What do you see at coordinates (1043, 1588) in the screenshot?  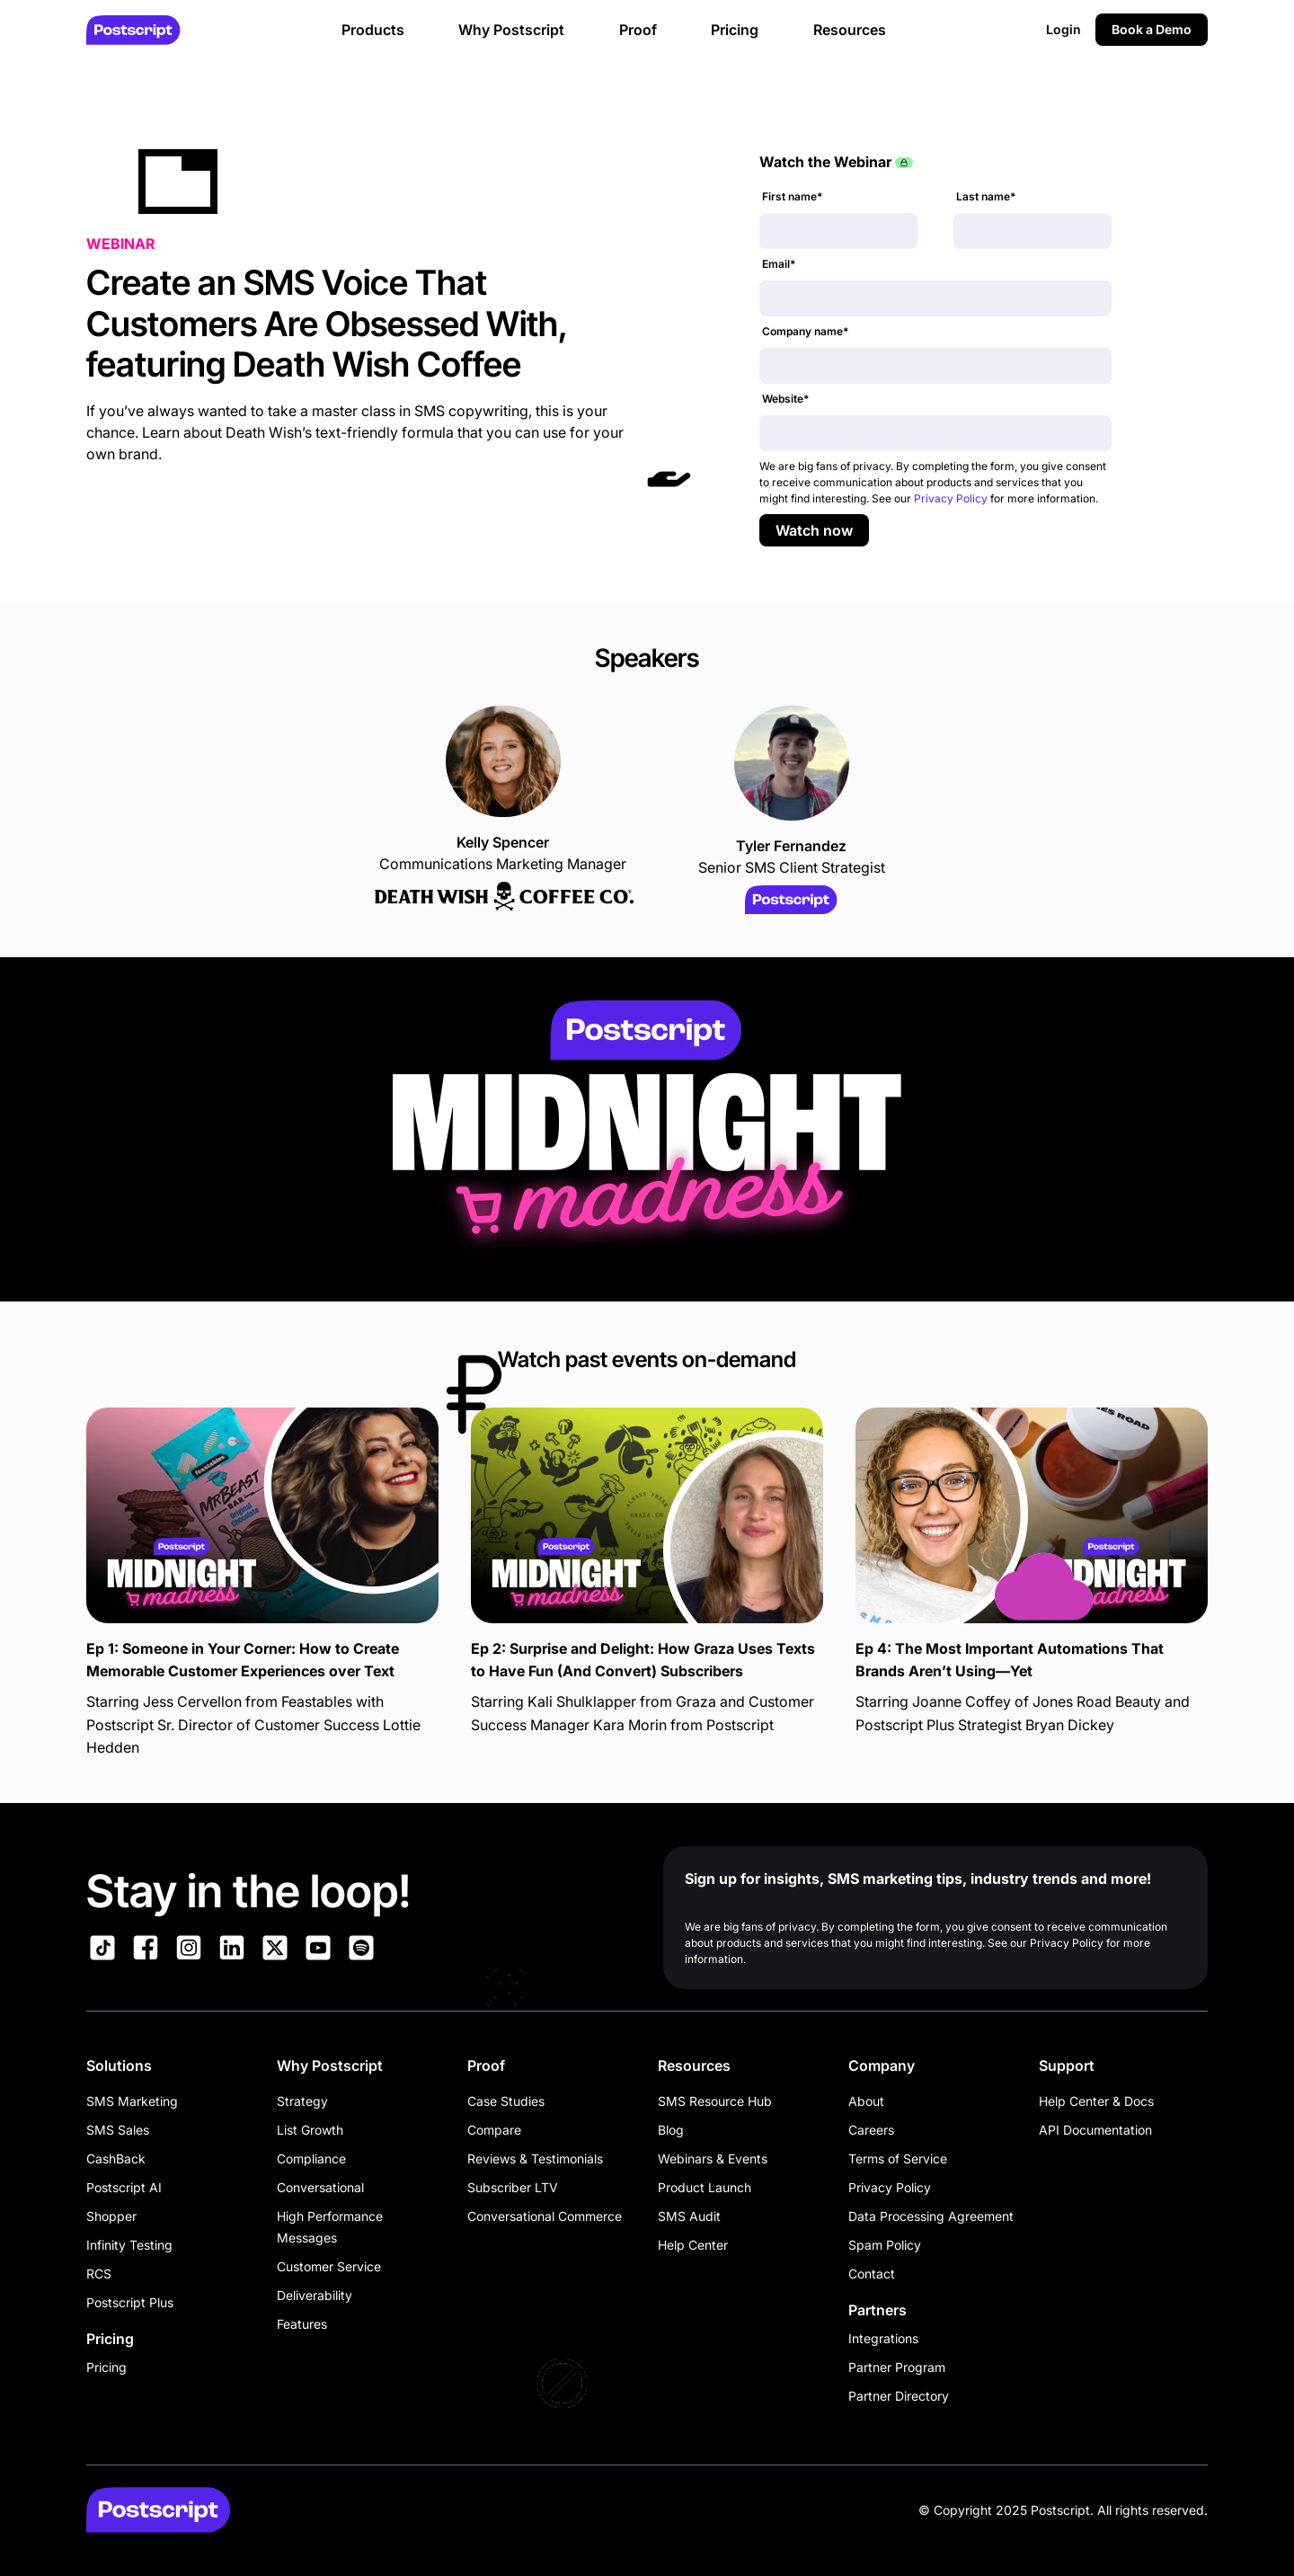 I see `access cloud storage` at bounding box center [1043, 1588].